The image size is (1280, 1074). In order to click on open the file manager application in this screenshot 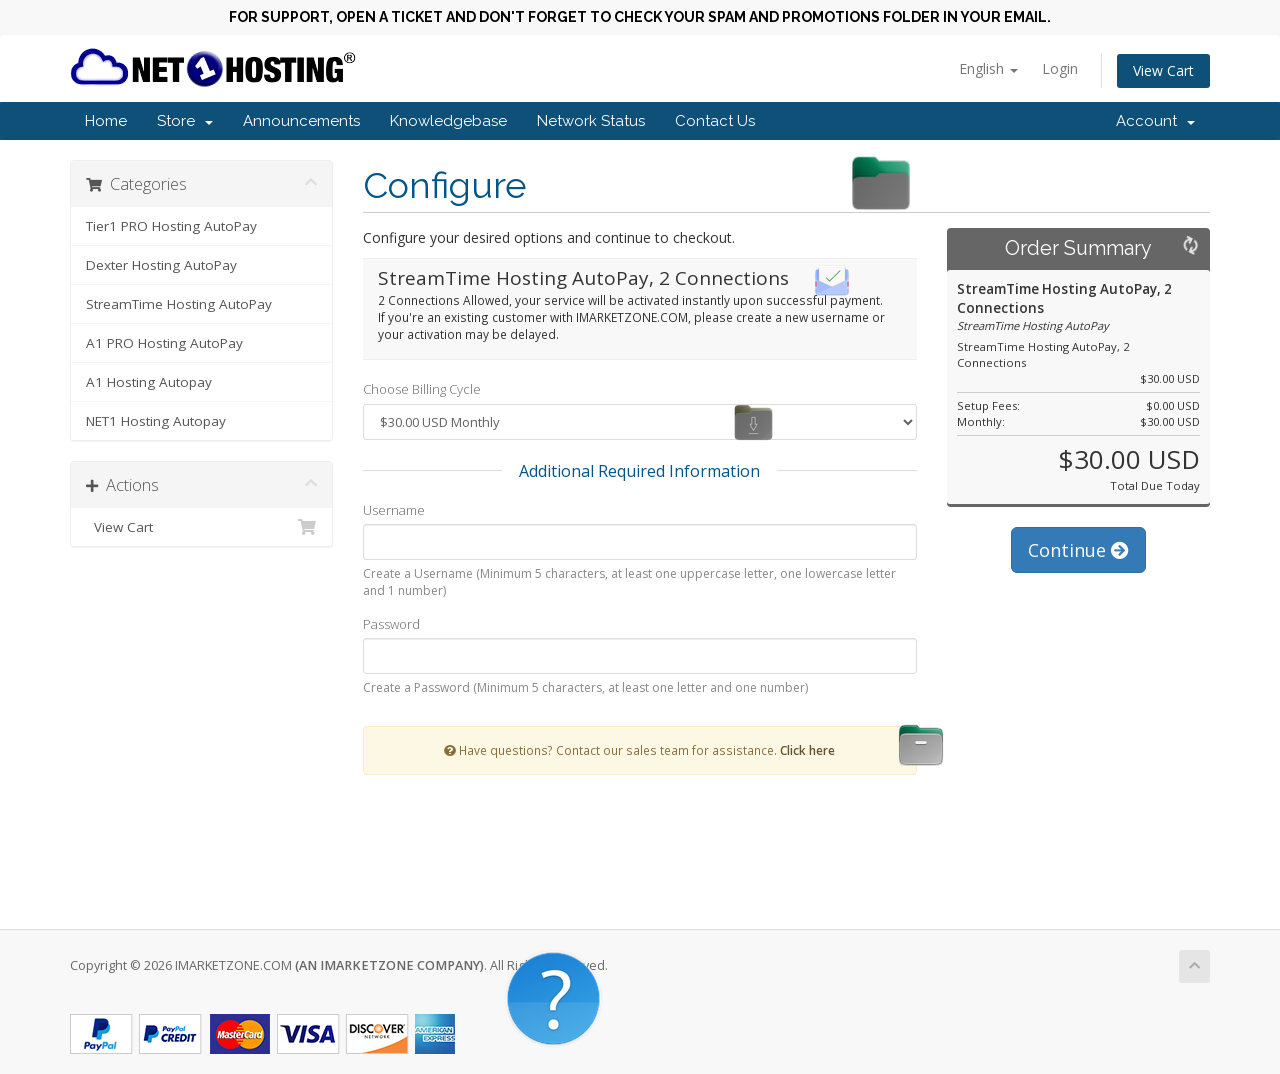, I will do `click(921, 745)`.